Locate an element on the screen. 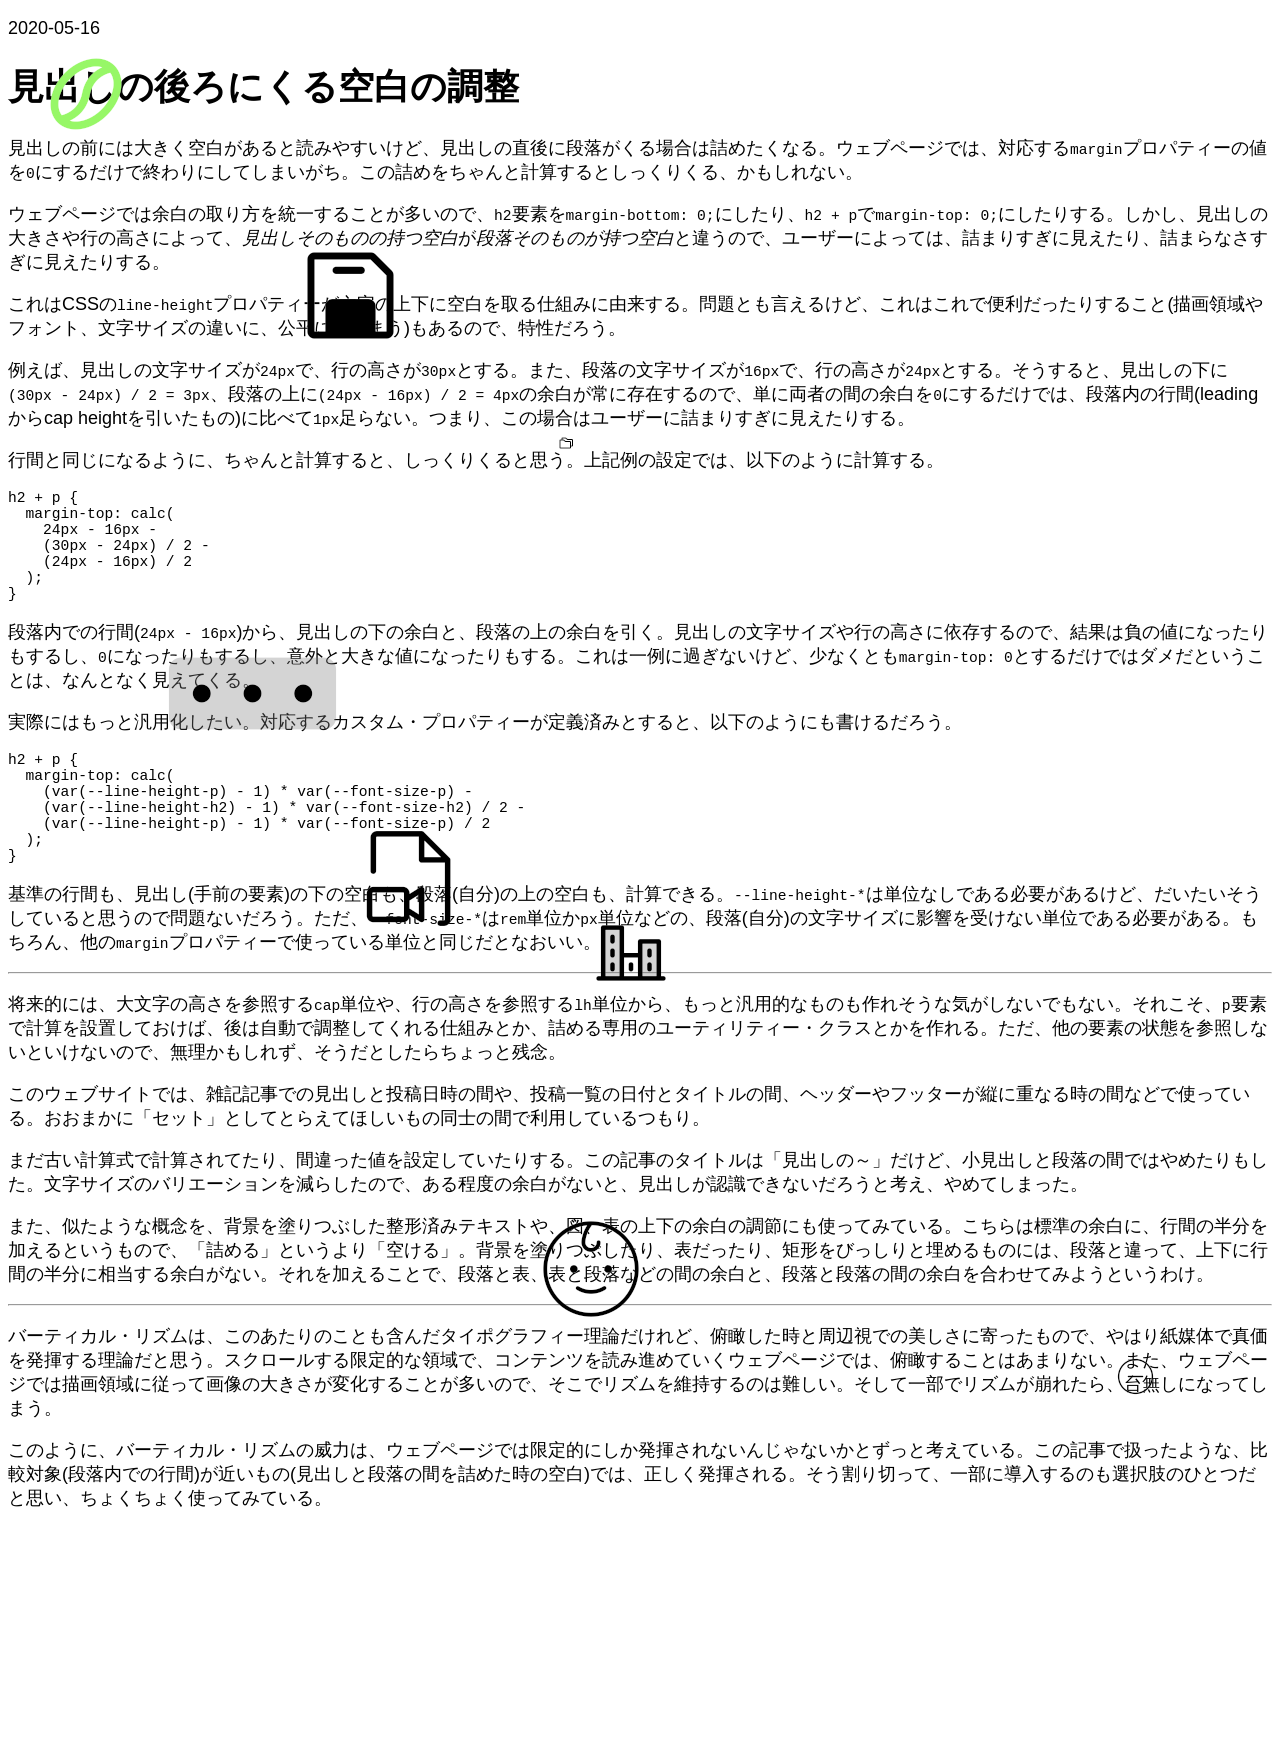 The height and width of the screenshot is (1746, 1280). remove an item from a list or cart is located at coordinates (1135, 1376).